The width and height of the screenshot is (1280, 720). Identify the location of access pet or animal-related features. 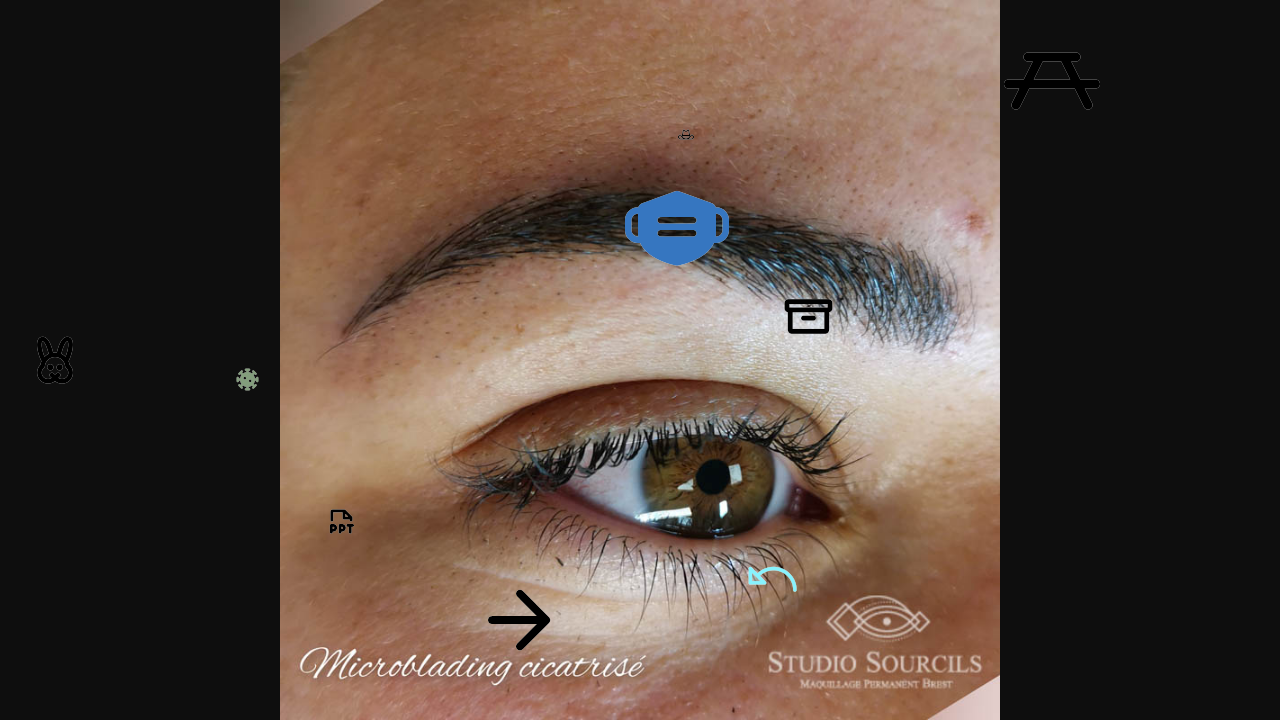
(55, 361).